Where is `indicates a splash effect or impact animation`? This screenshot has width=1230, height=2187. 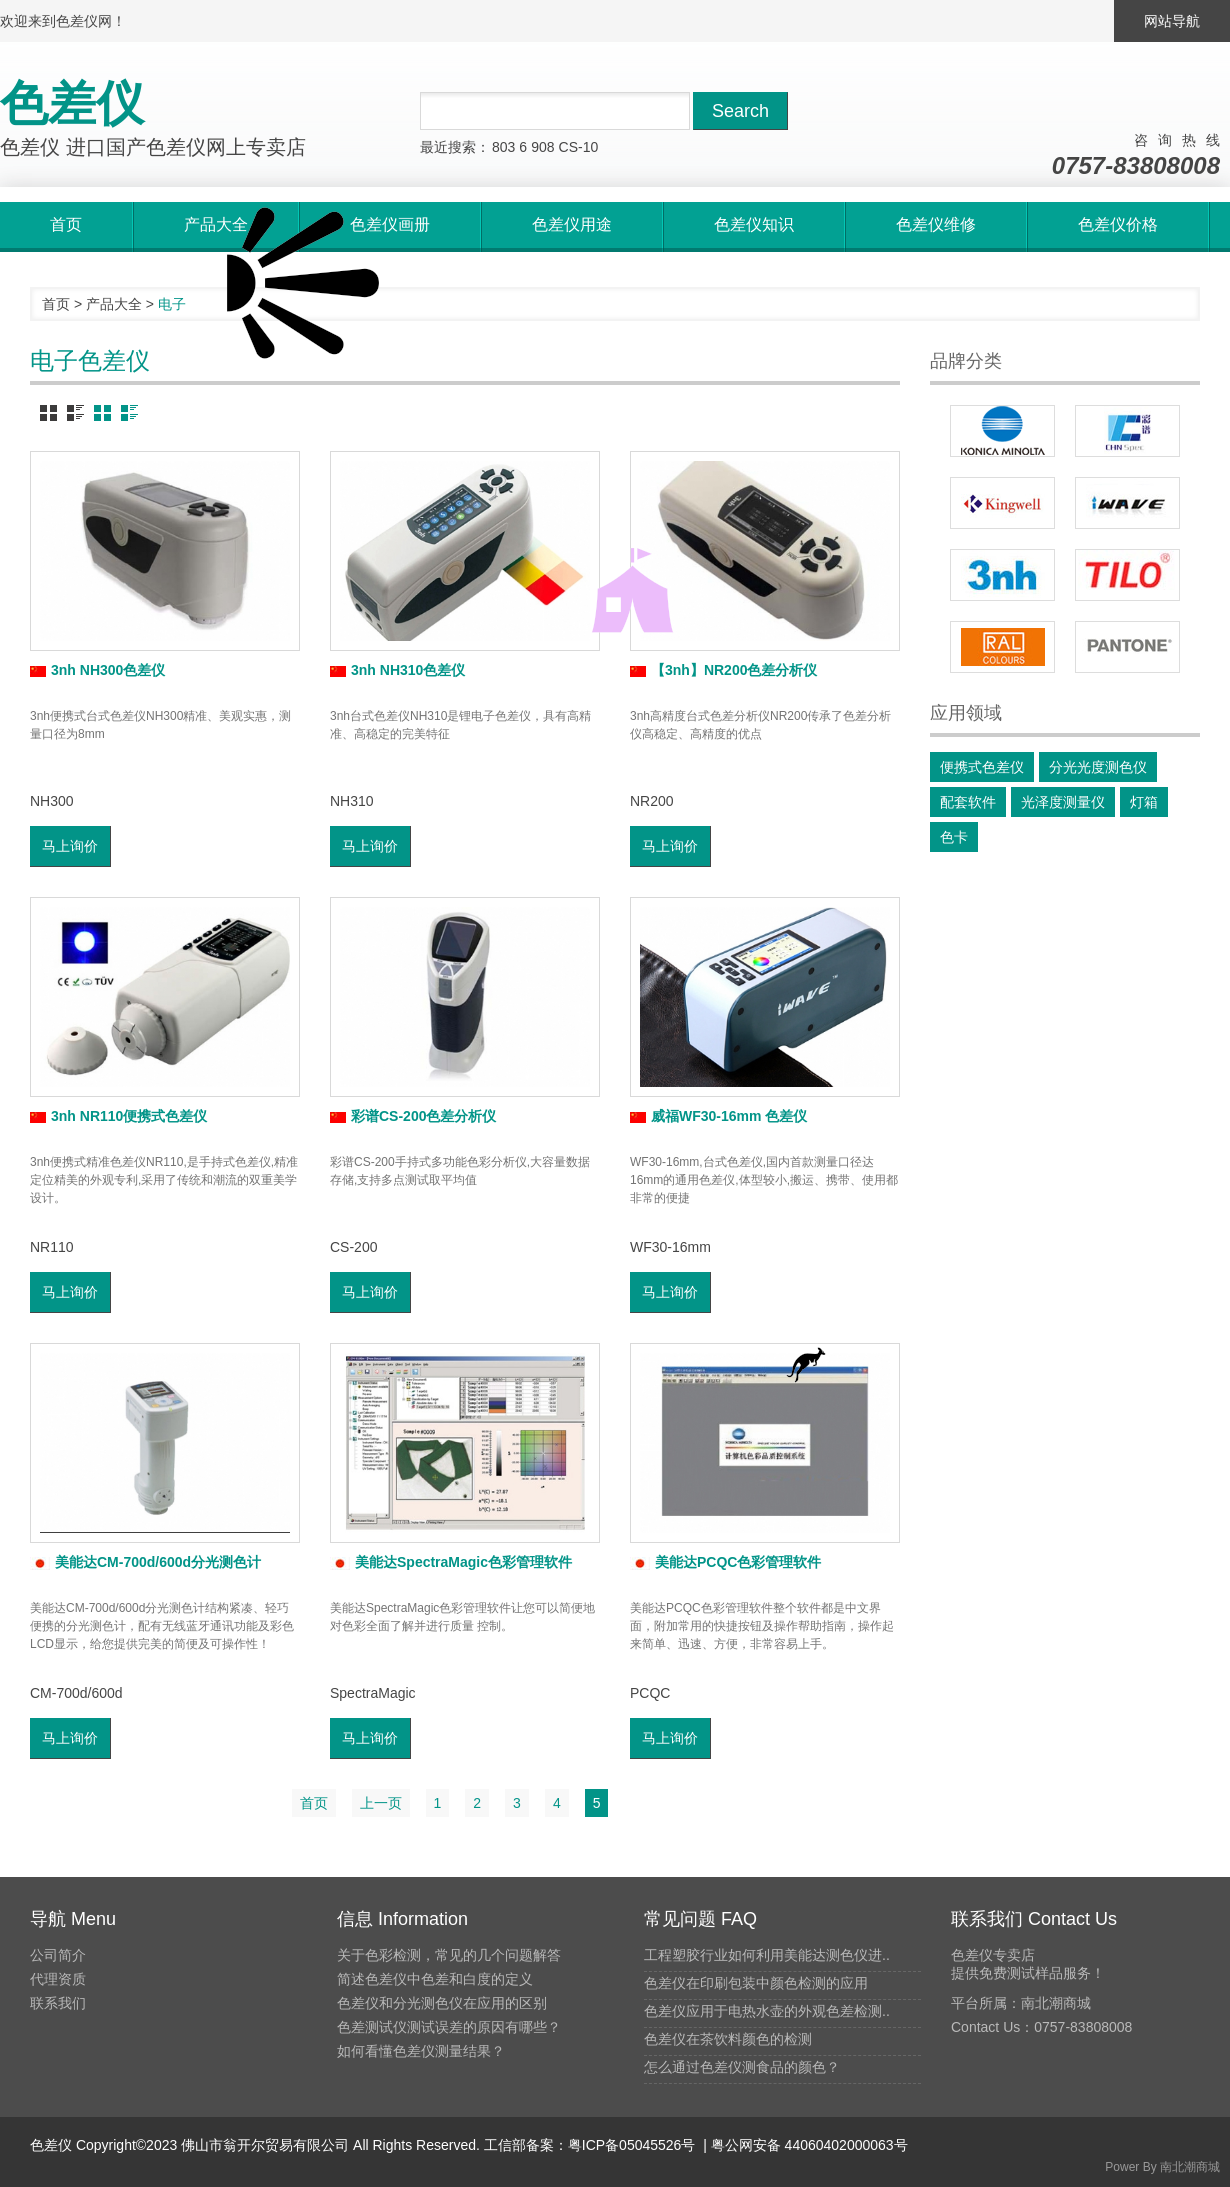
indicates a splash effect or impact animation is located at coordinates (303, 283).